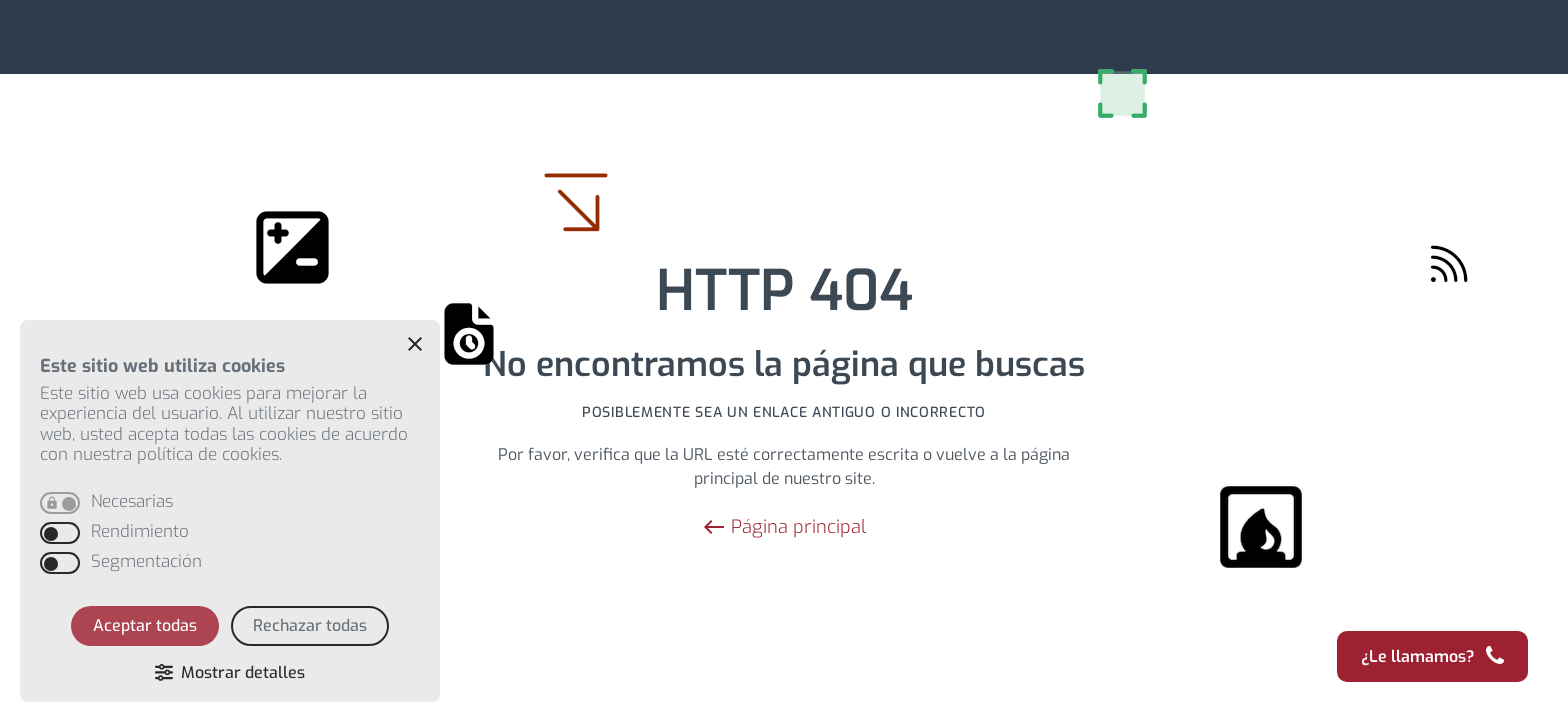 The height and width of the screenshot is (722, 1568). Describe the element at coordinates (469, 334) in the screenshot. I see `view file history or recent activity` at that location.